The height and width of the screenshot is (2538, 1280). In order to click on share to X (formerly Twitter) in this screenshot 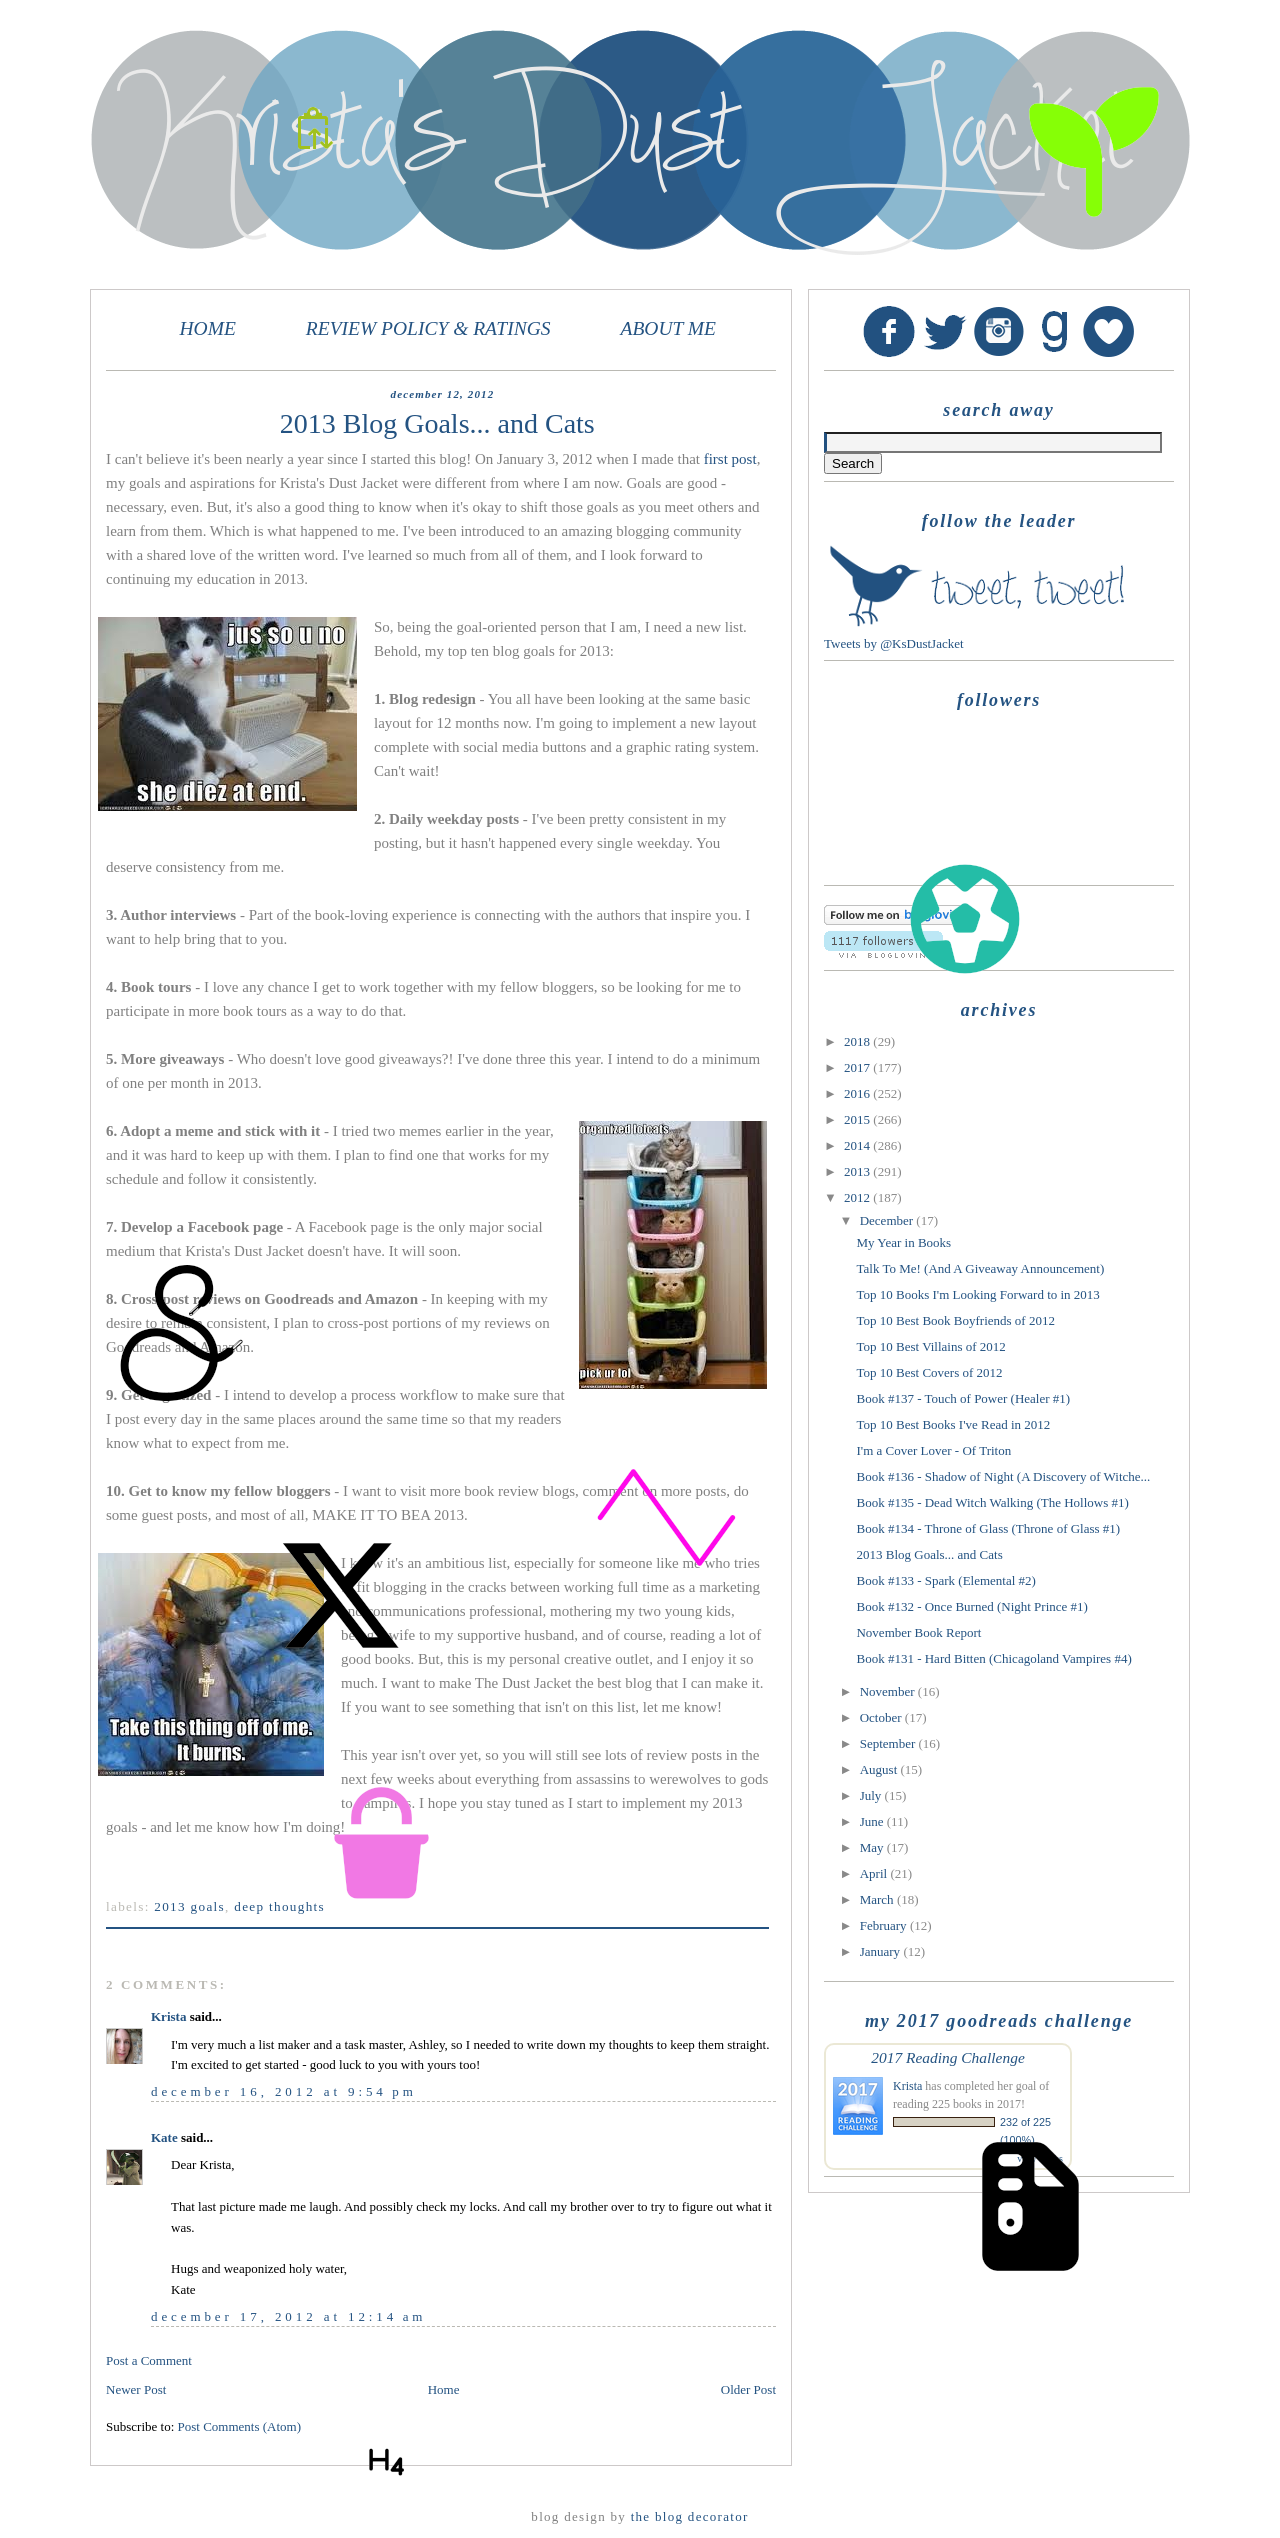, I will do `click(340, 1595)`.